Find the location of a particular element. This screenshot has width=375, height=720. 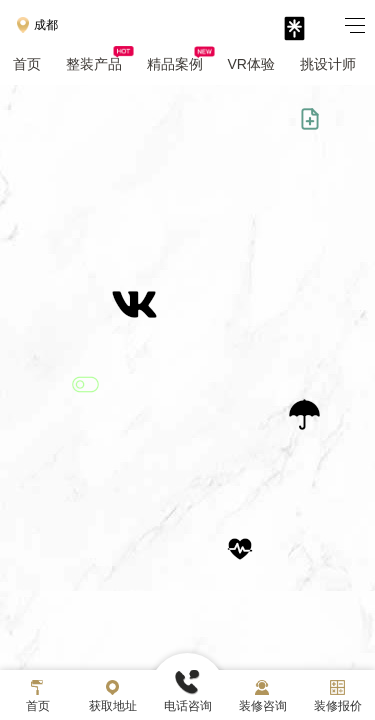

toggle switch in off position is located at coordinates (85, 384).